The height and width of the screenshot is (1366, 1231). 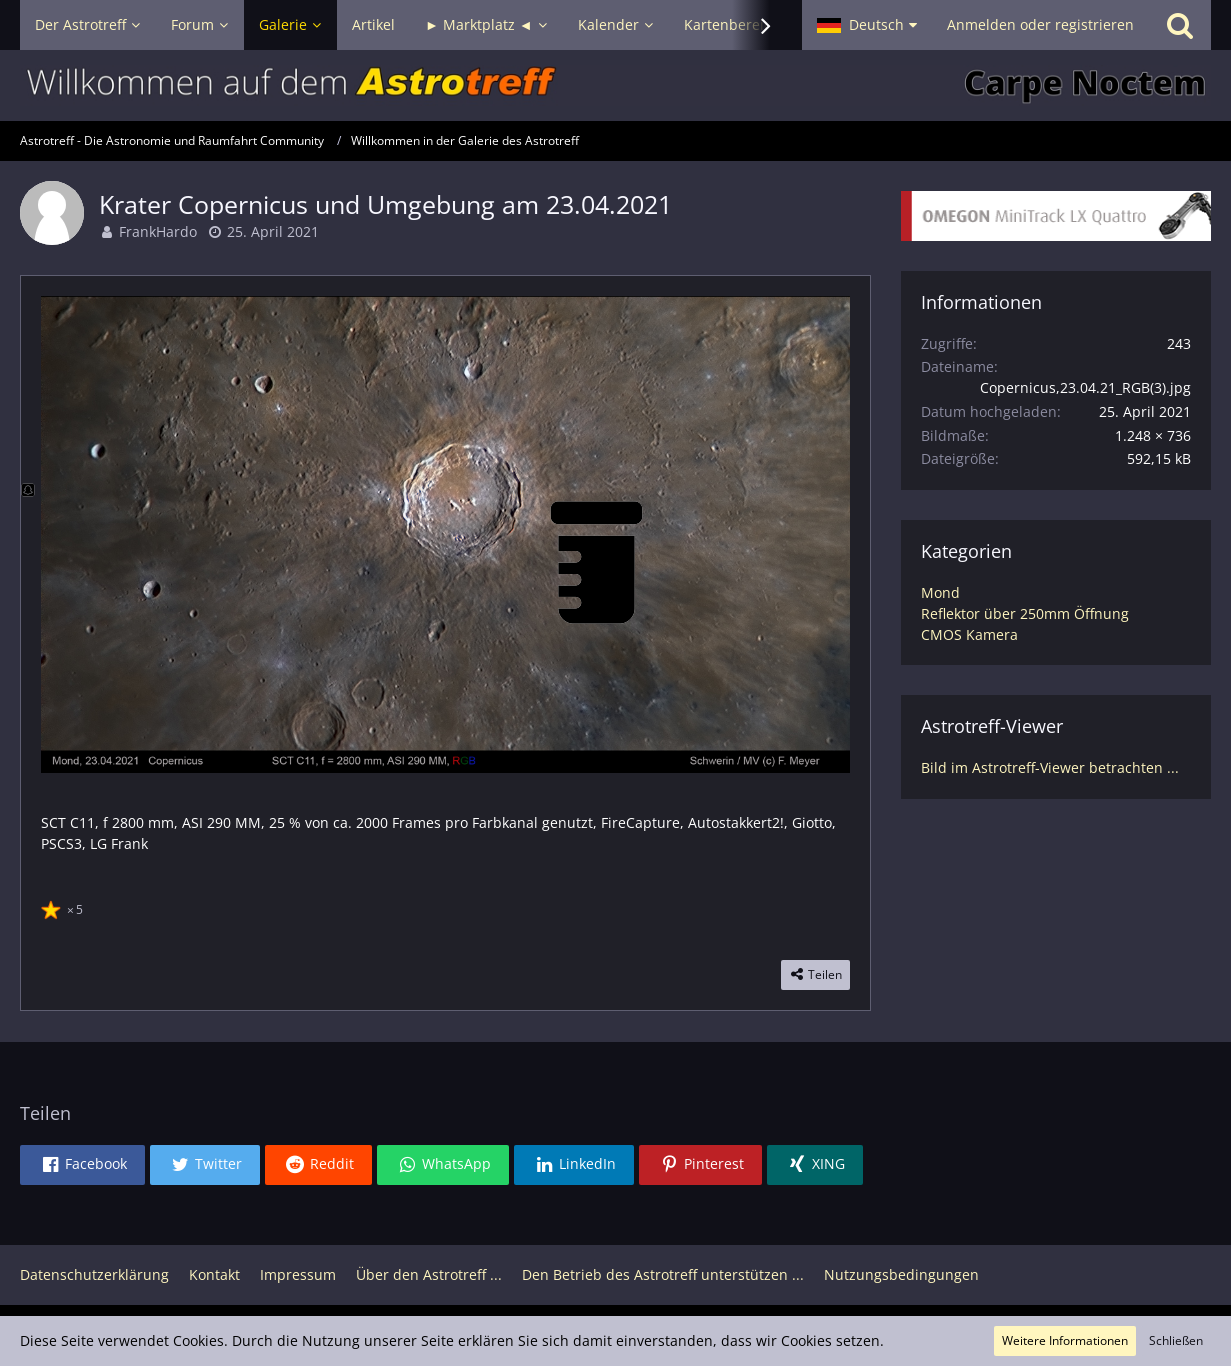 I want to click on open snapchat app, so click(x=28, y=490).